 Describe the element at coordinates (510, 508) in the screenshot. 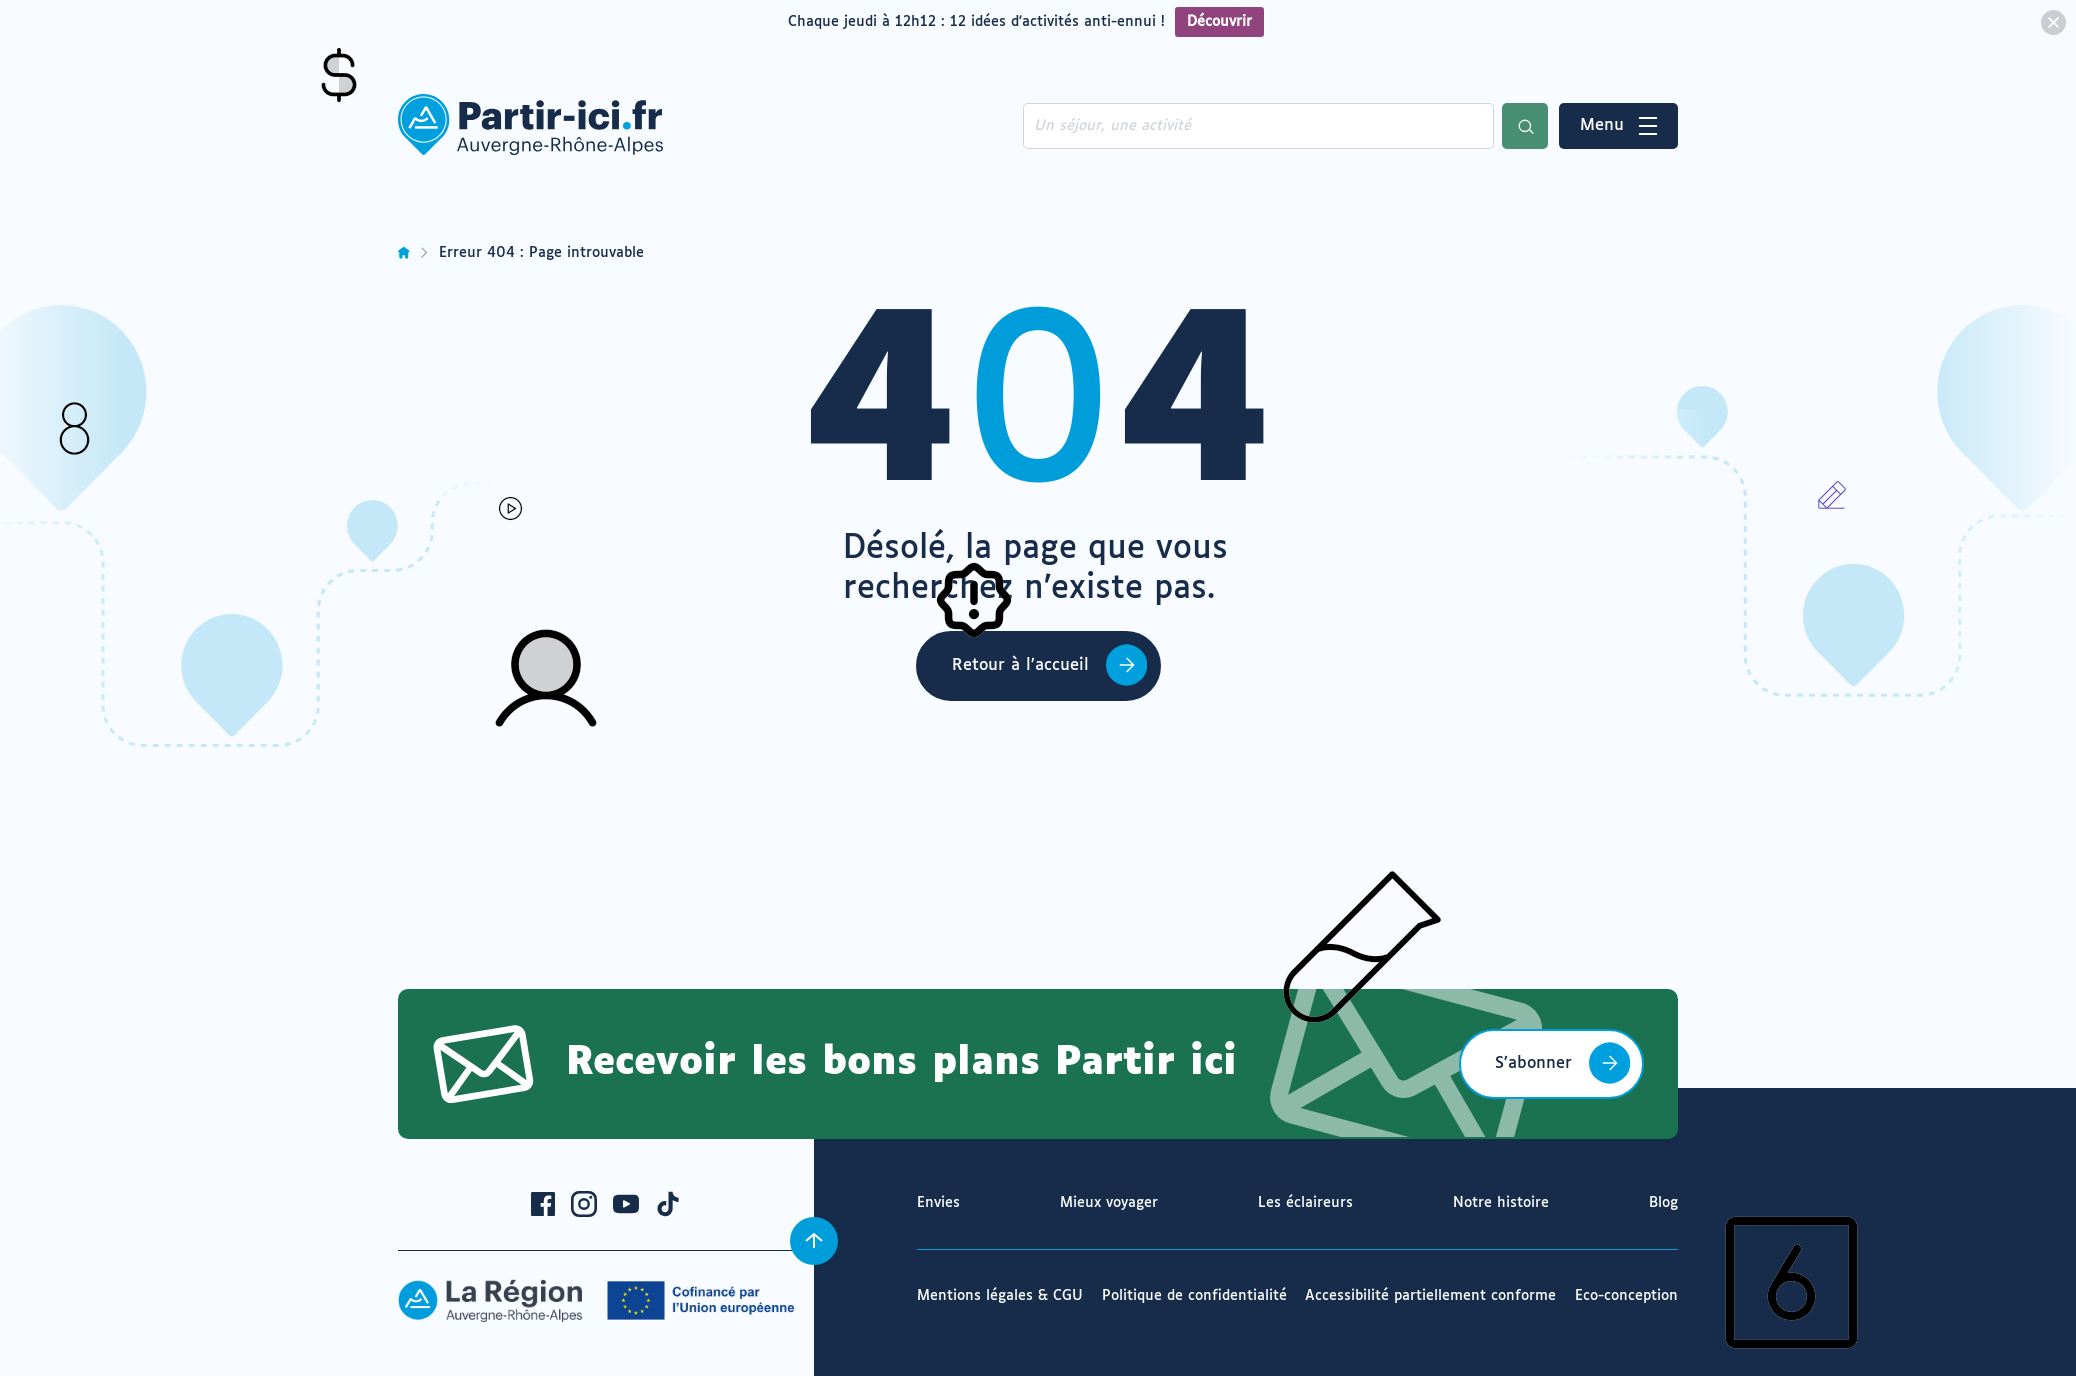

I see `play media or video content` at that location.